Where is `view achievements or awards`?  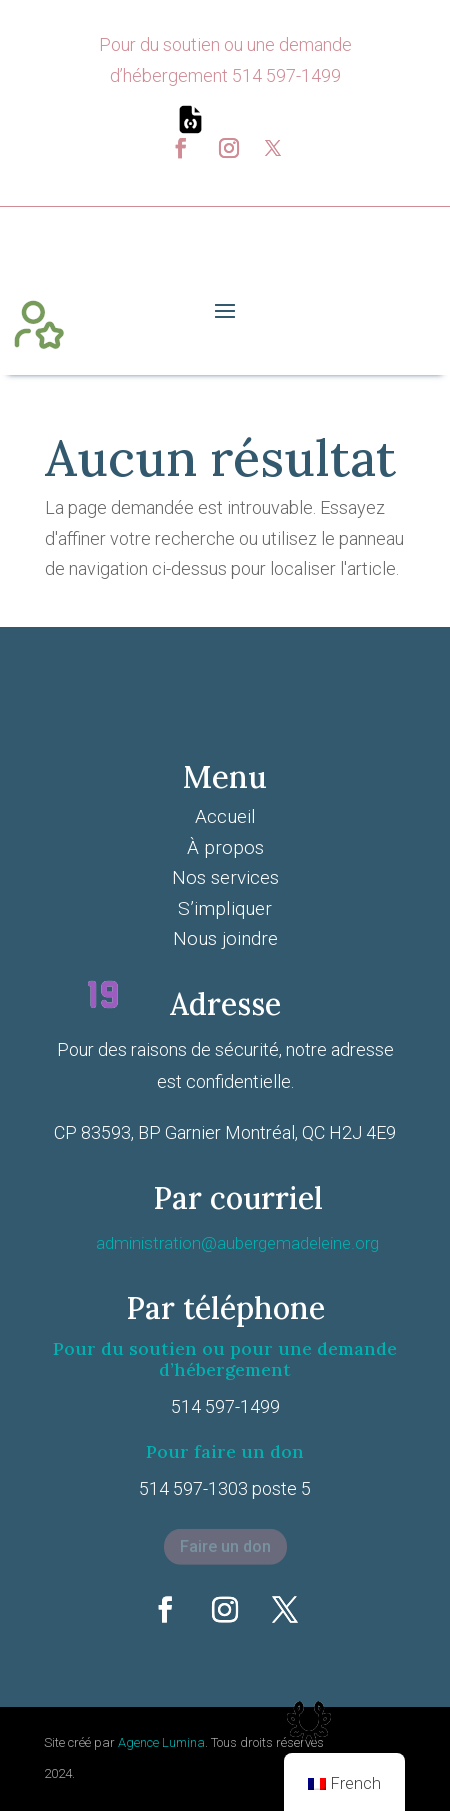 view achievements or awards is located at coordinates (309, 1721).